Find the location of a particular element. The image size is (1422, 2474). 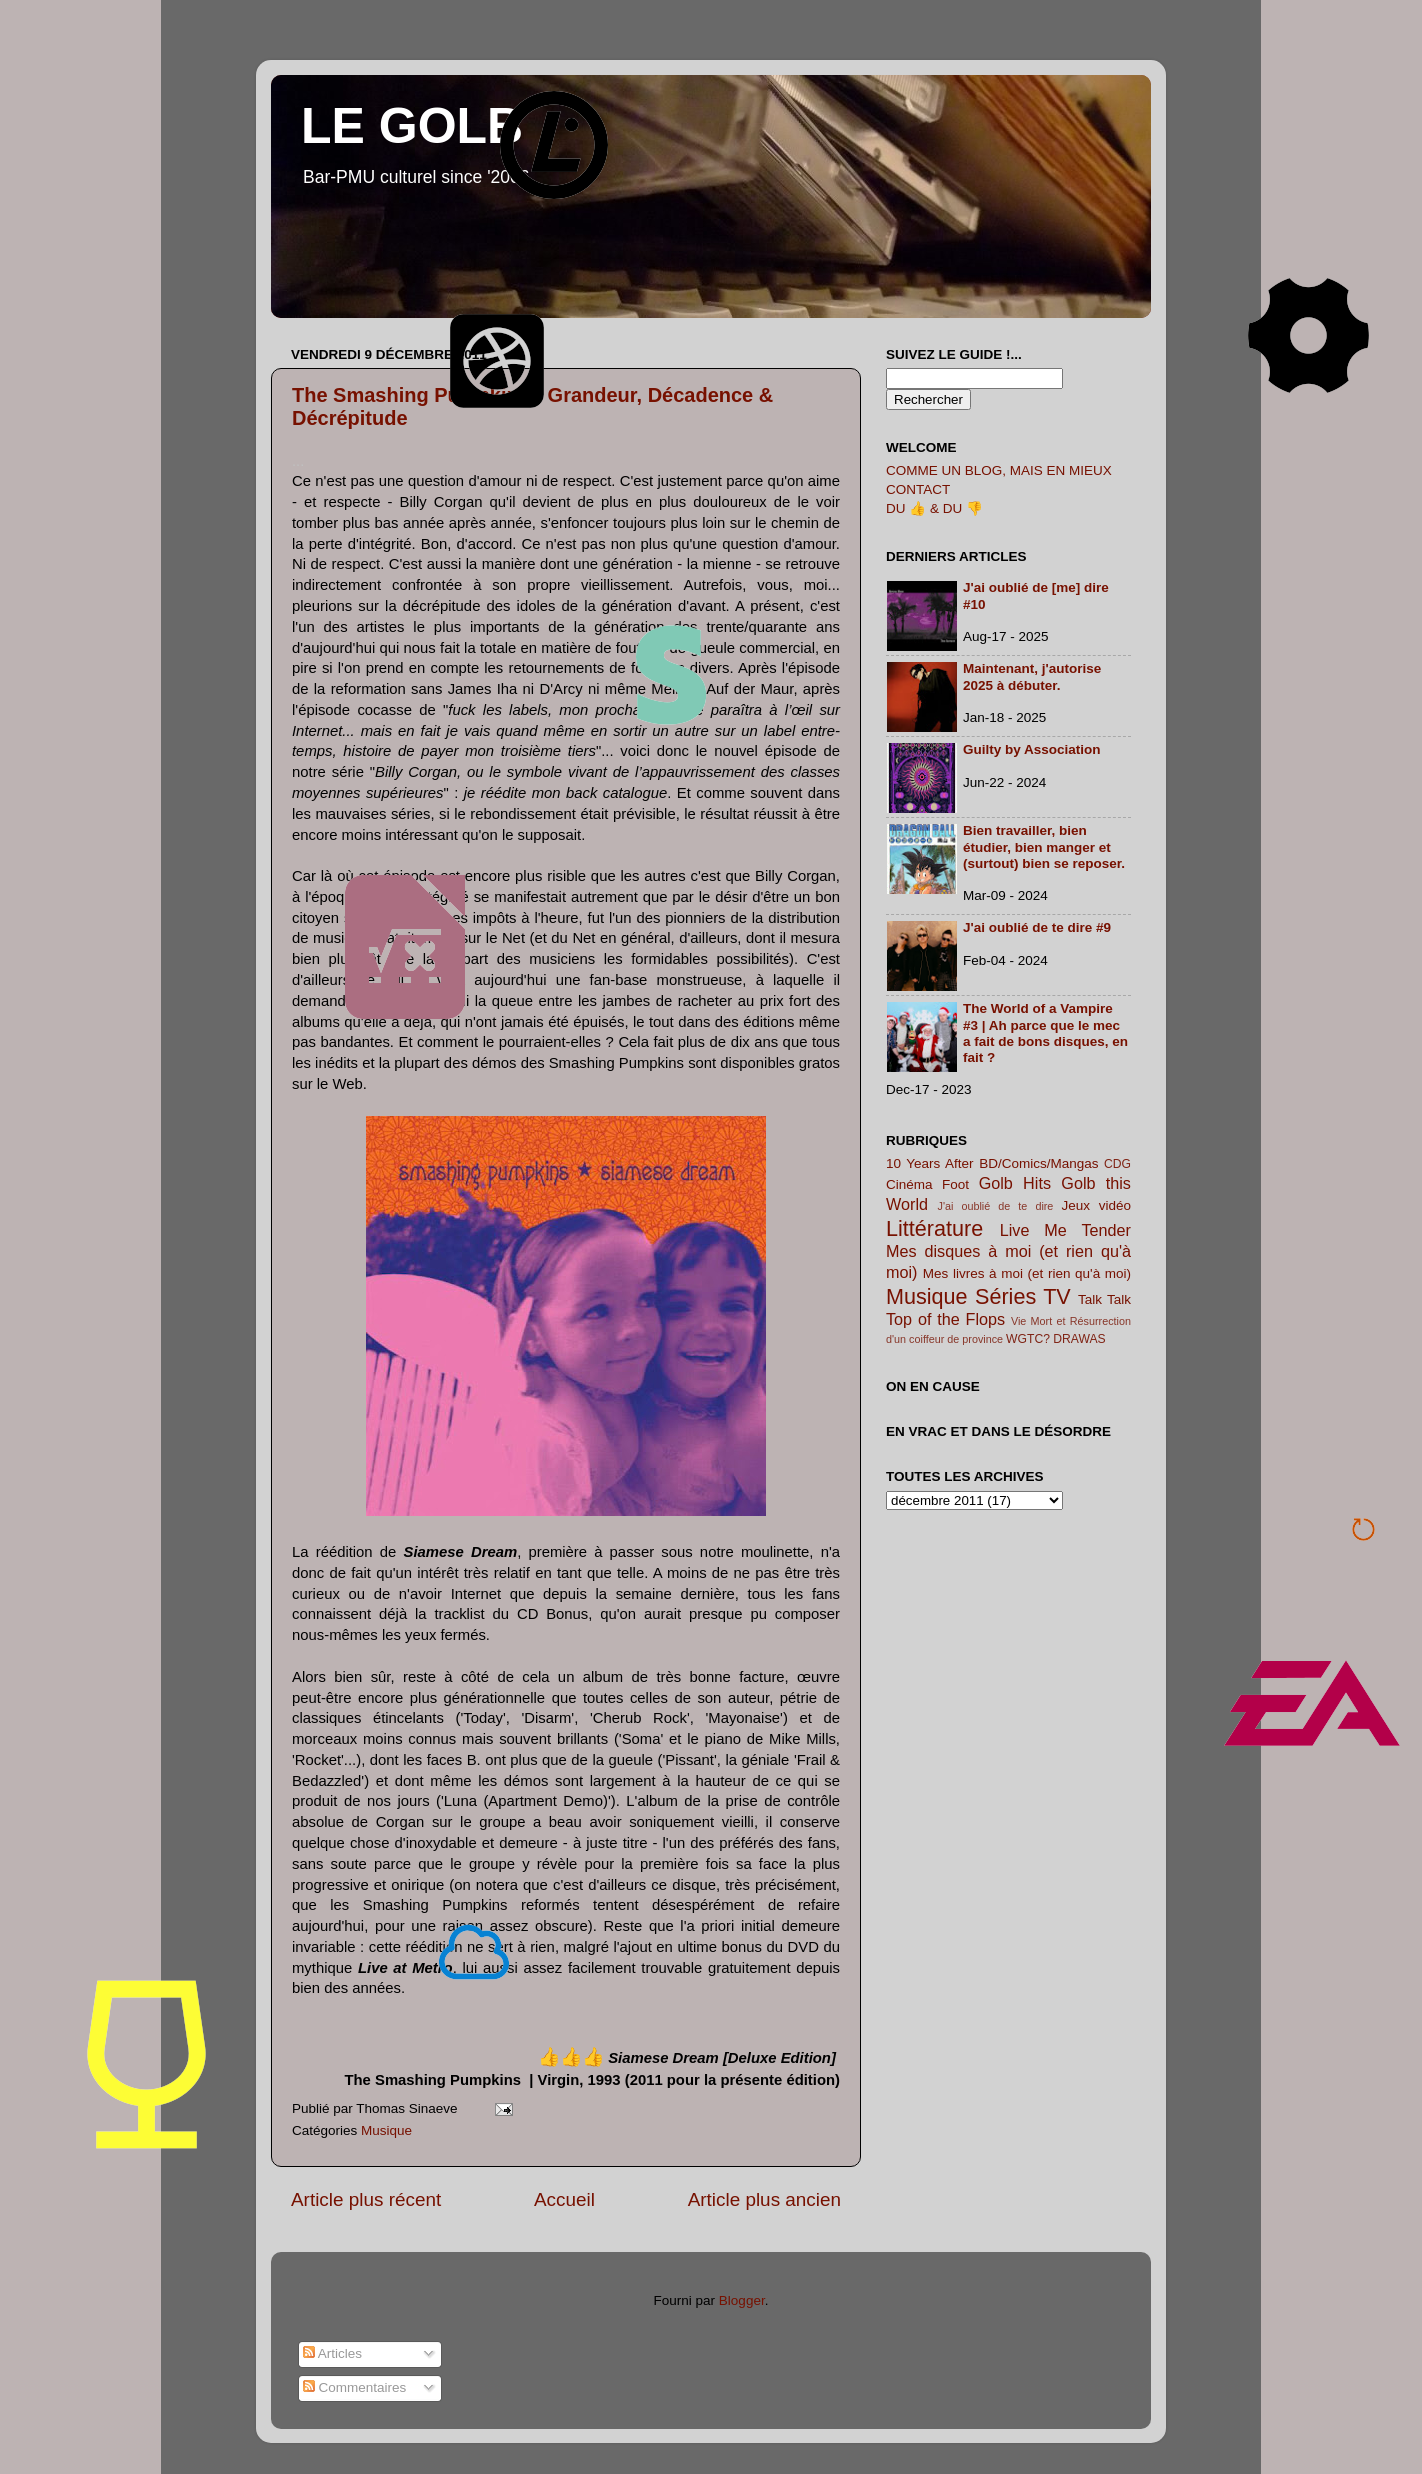

stripe payment integration is located at coordinates (671, 675).